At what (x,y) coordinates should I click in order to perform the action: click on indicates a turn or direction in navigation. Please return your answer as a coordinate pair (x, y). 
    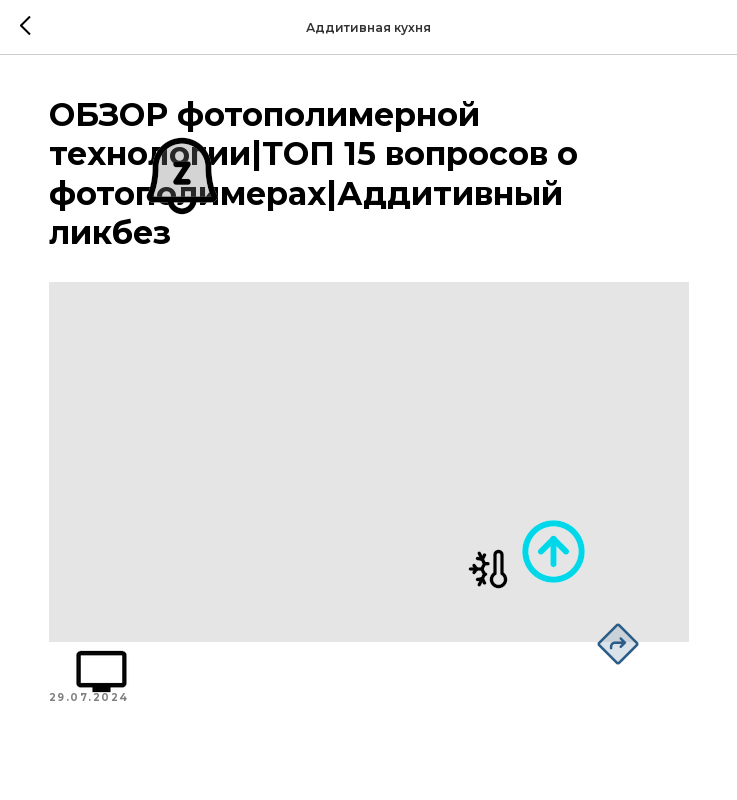
    Looking at the image, I should click on (618, 644).